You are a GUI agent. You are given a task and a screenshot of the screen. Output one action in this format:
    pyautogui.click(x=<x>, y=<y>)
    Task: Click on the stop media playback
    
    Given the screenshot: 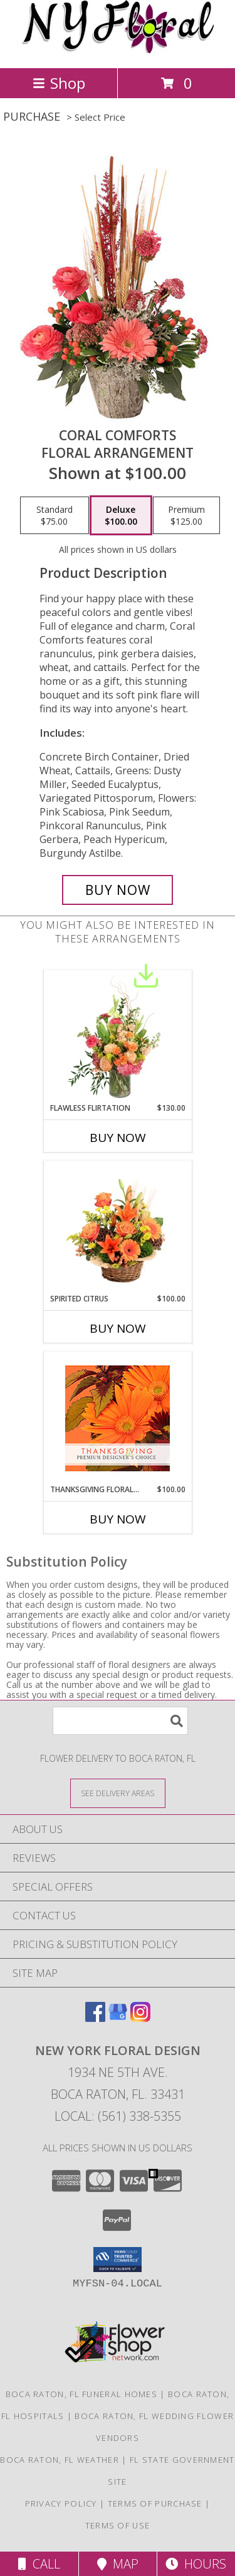 What is the action you would take?
    pyautogui.click(x=153, y=2173)
    